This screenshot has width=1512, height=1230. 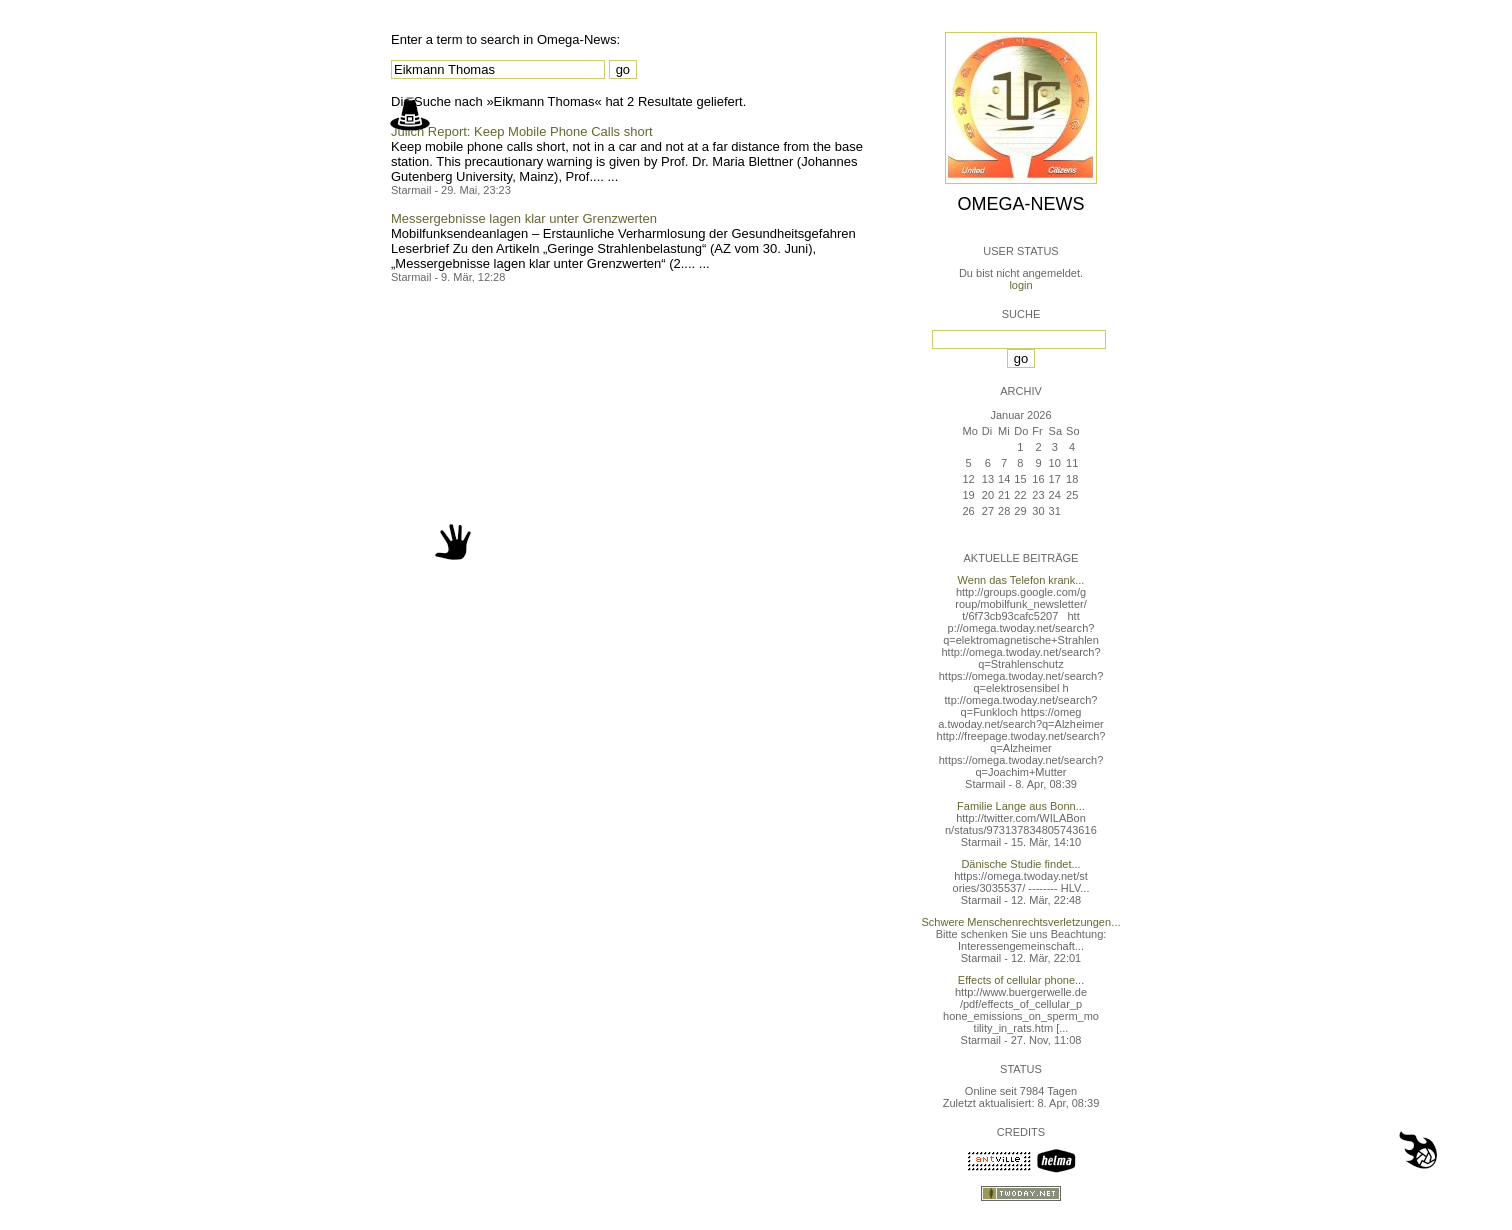 What do you see at coordinates (453, 542) in the screenshot?
I see `tap to interact or grab an object` at bounding box center [453, 542].